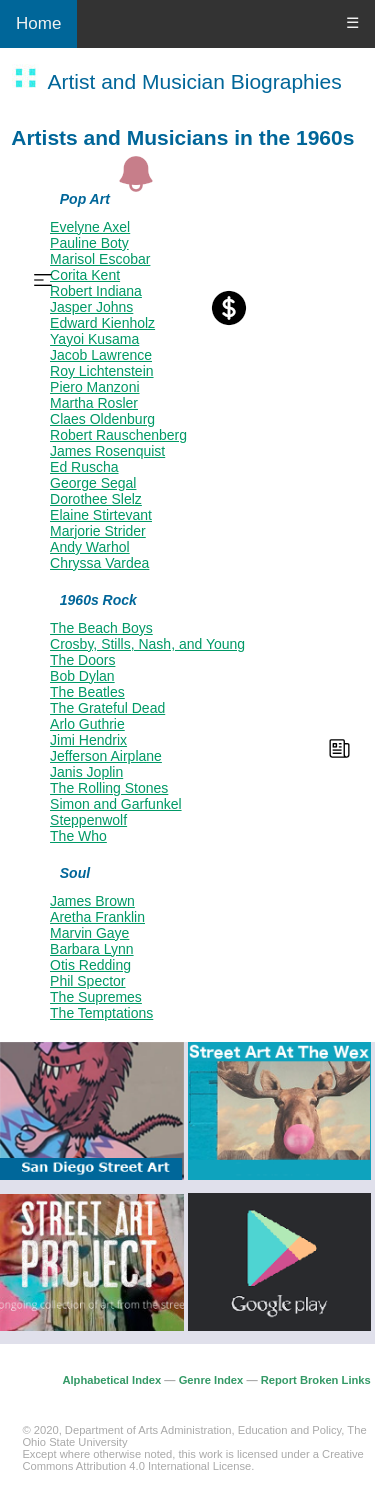  What do you see at coordinates (43, 280) in the screenshot?
I see `open navigation menu` at bounding box center [43, 280].